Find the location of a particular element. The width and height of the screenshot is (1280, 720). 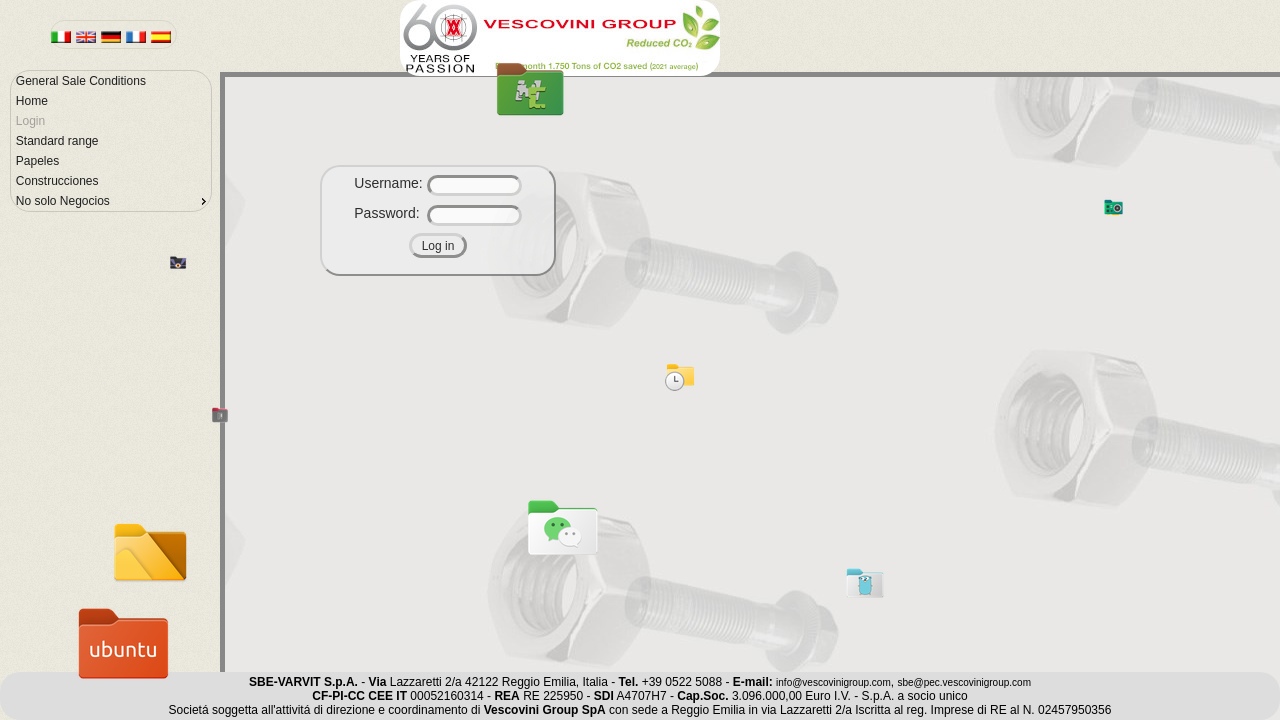

open wechat files folder is located at coordinates (562, 529).